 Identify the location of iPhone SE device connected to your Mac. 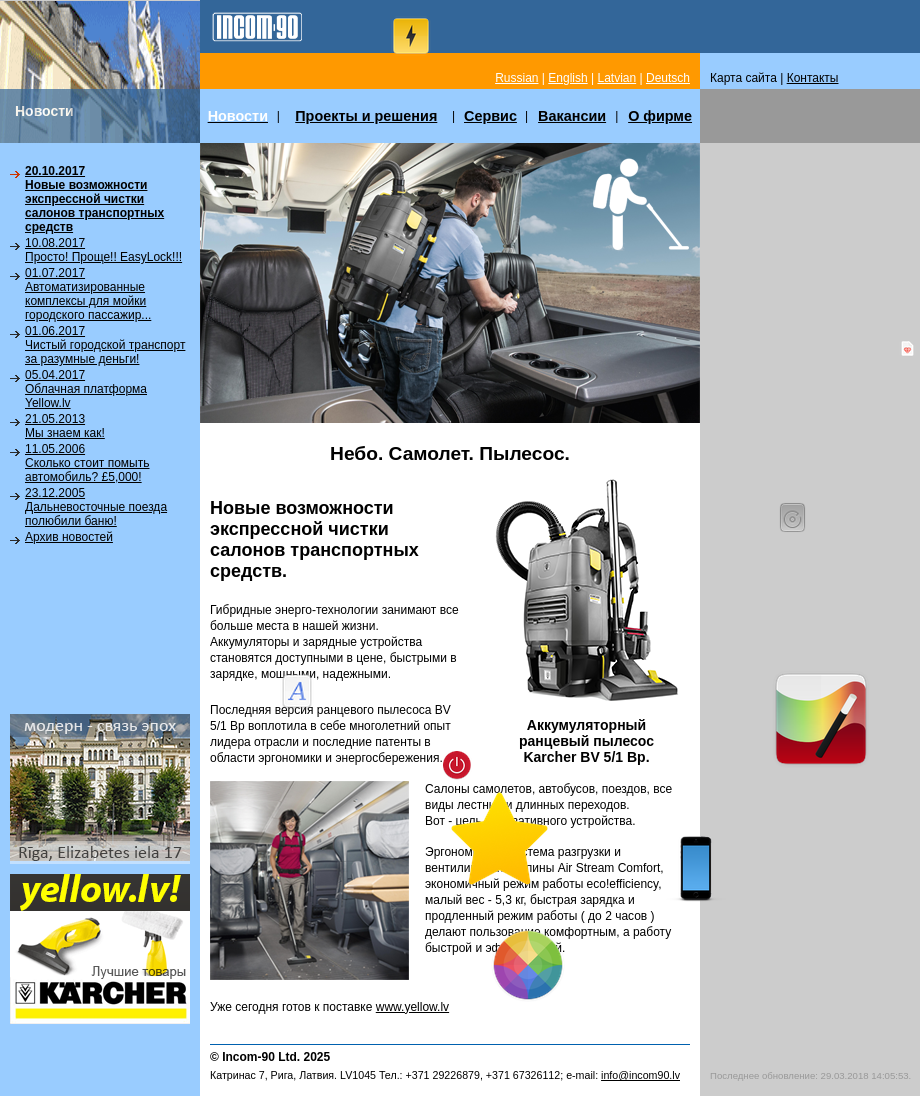
(696, 869).